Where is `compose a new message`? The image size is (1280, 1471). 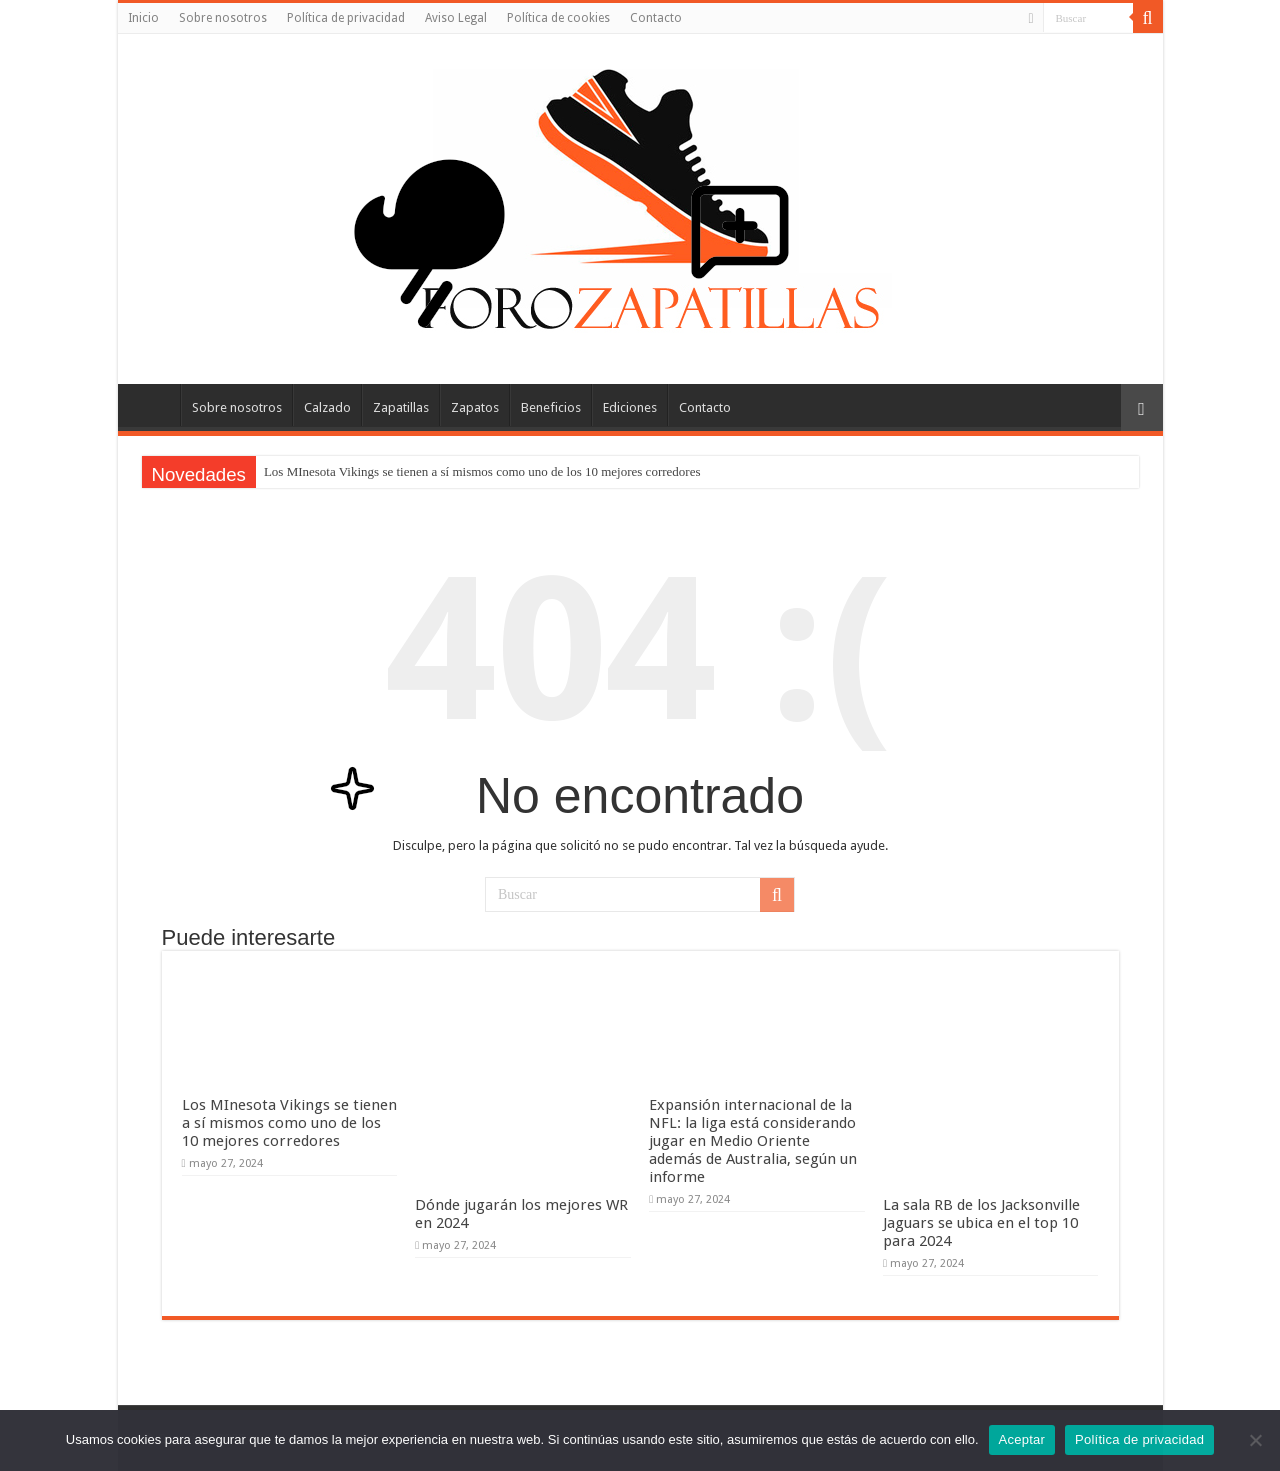 compose a new message is located at coordinates (740, 230).